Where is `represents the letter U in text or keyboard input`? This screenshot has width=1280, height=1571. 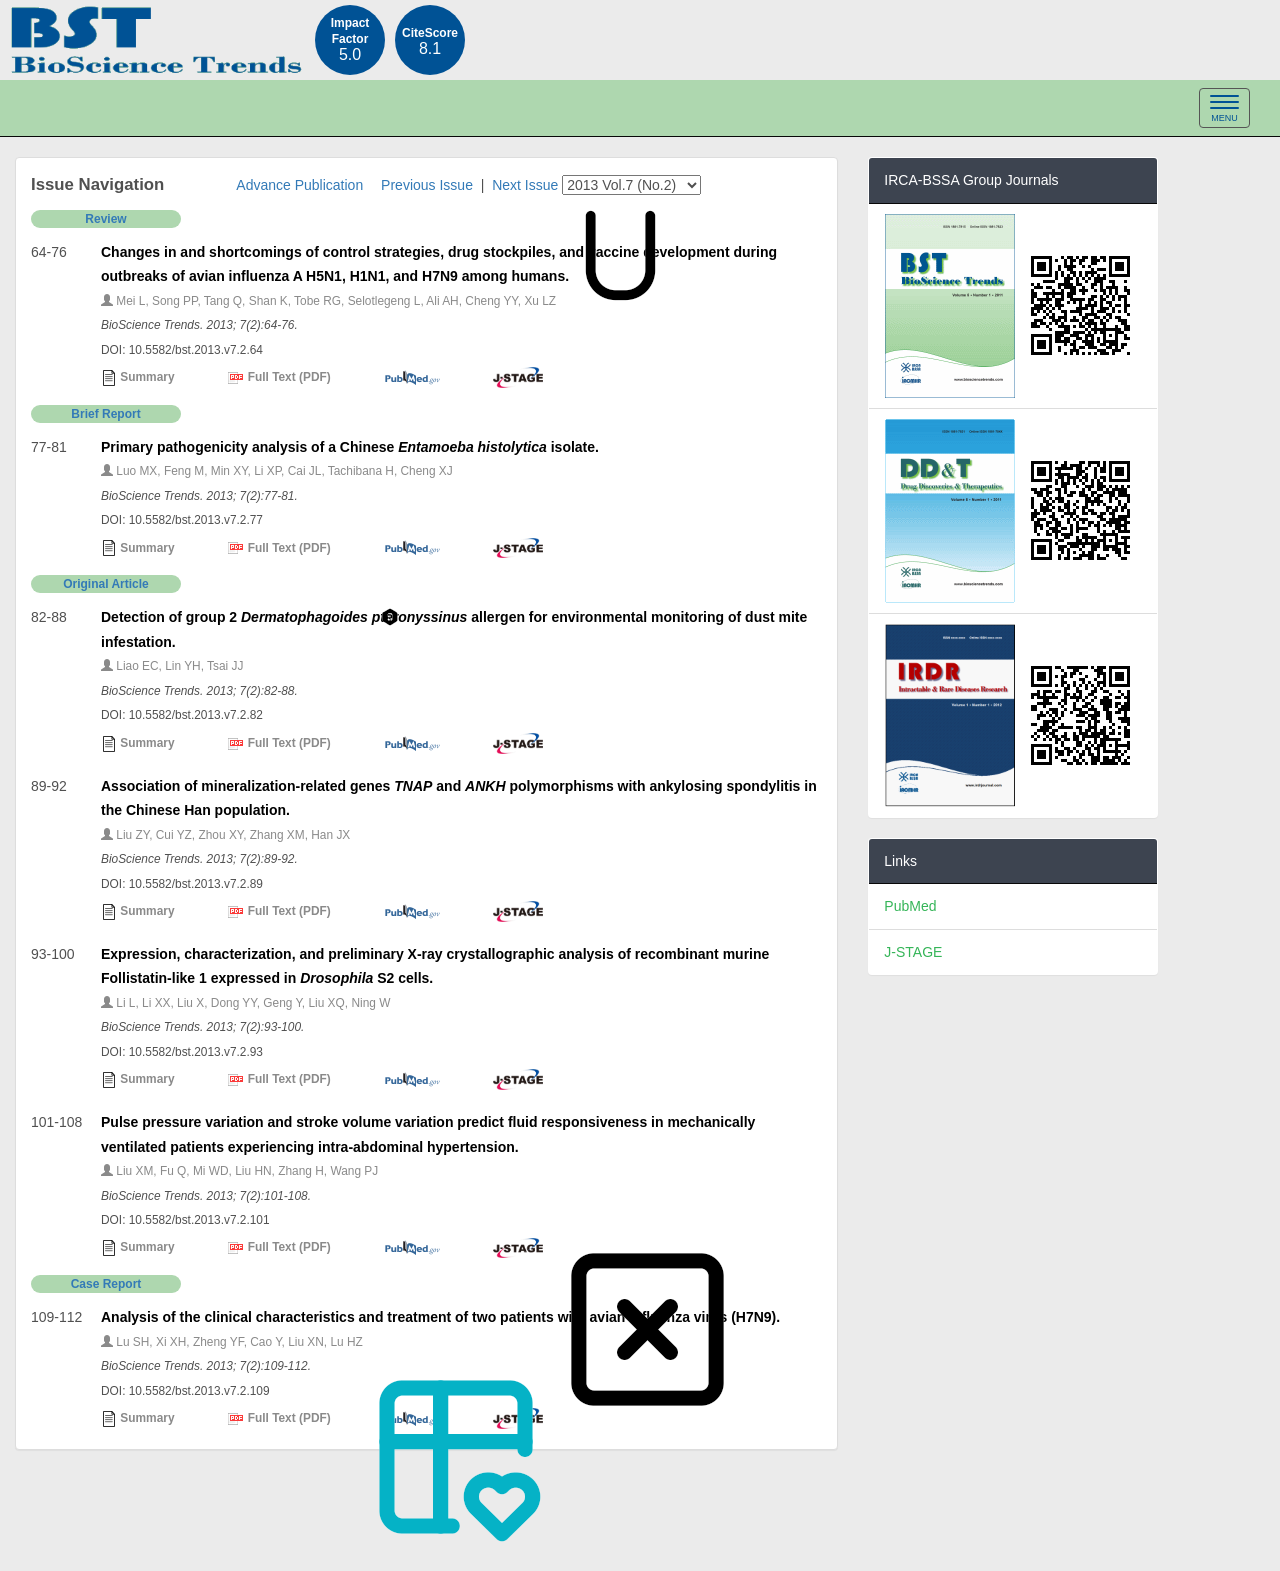 represents the letter U in text or keyboard input is located at coordinates (620, 255).